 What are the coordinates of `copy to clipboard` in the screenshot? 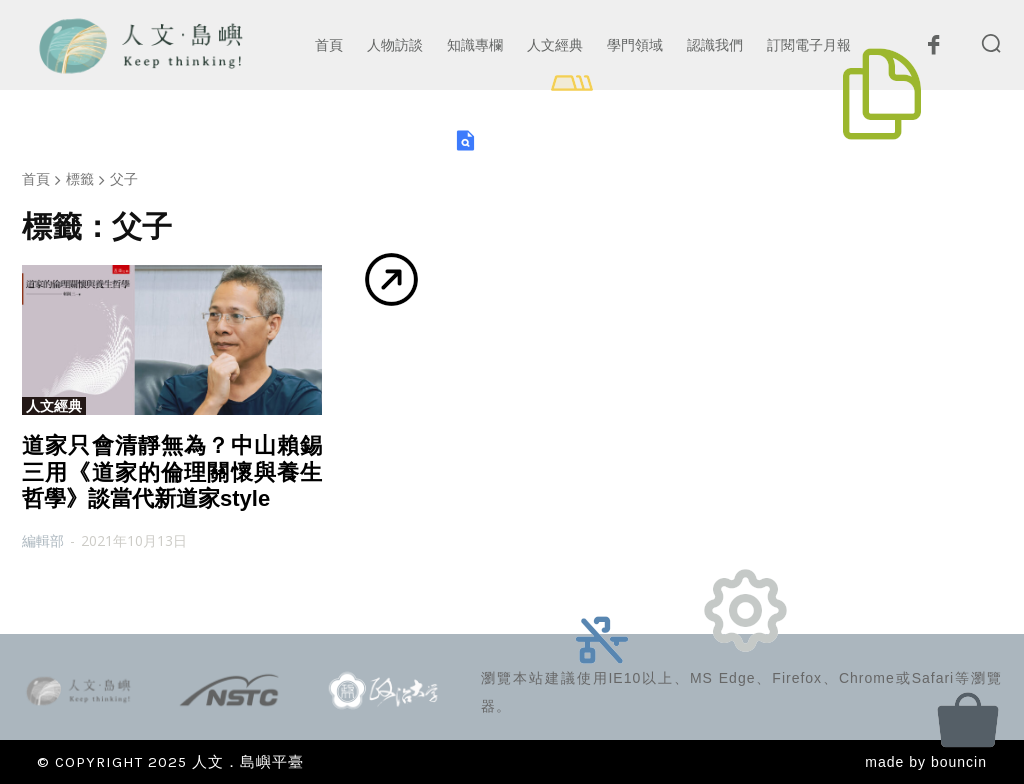 It's located at (882, 94).